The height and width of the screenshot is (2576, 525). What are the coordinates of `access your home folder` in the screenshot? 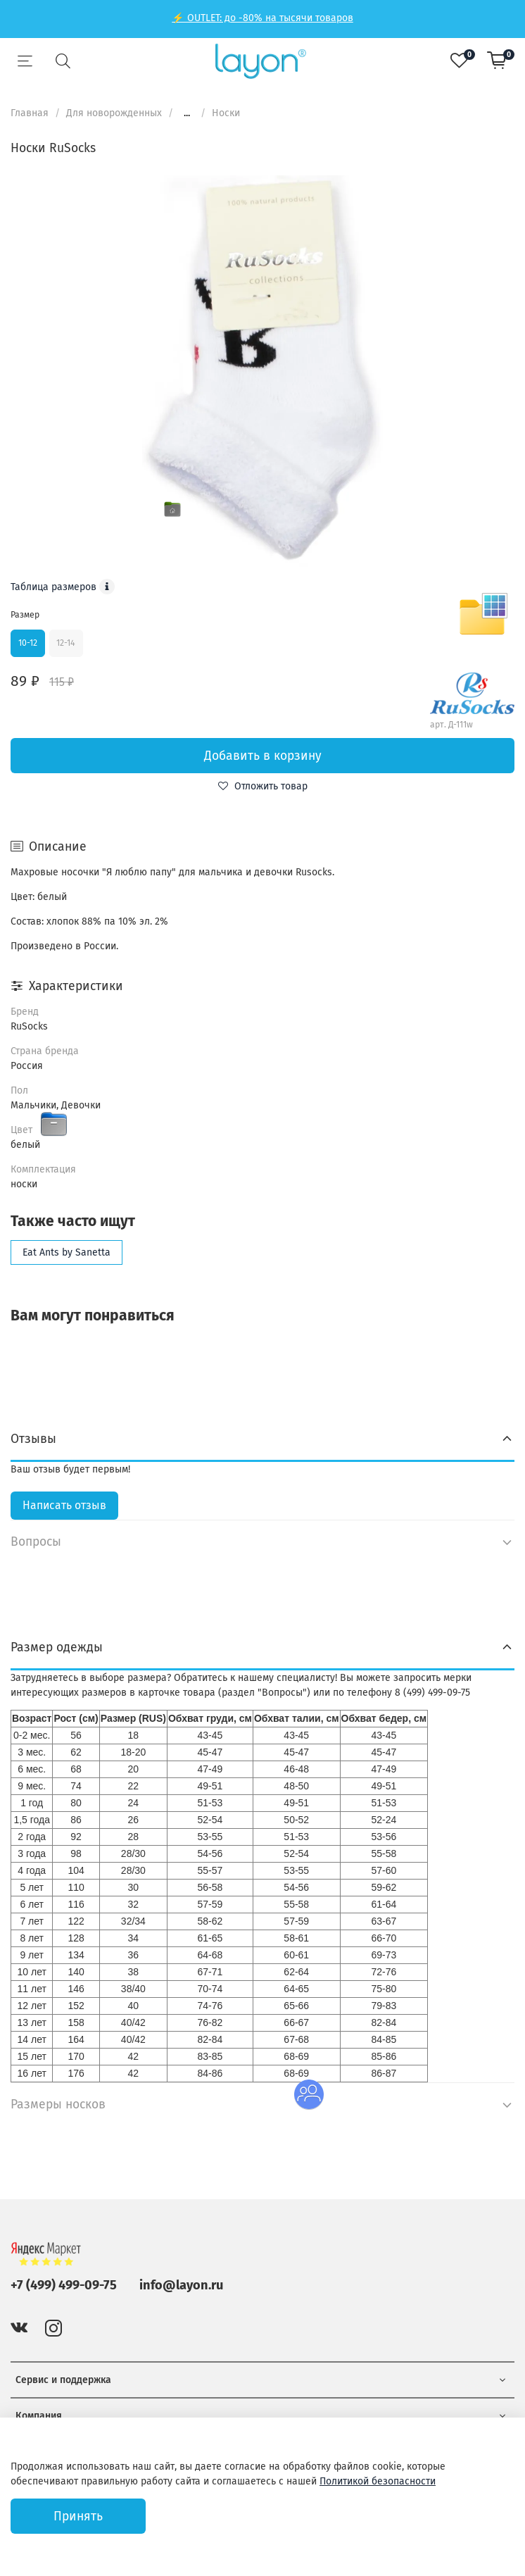 It's located at (172, 509).